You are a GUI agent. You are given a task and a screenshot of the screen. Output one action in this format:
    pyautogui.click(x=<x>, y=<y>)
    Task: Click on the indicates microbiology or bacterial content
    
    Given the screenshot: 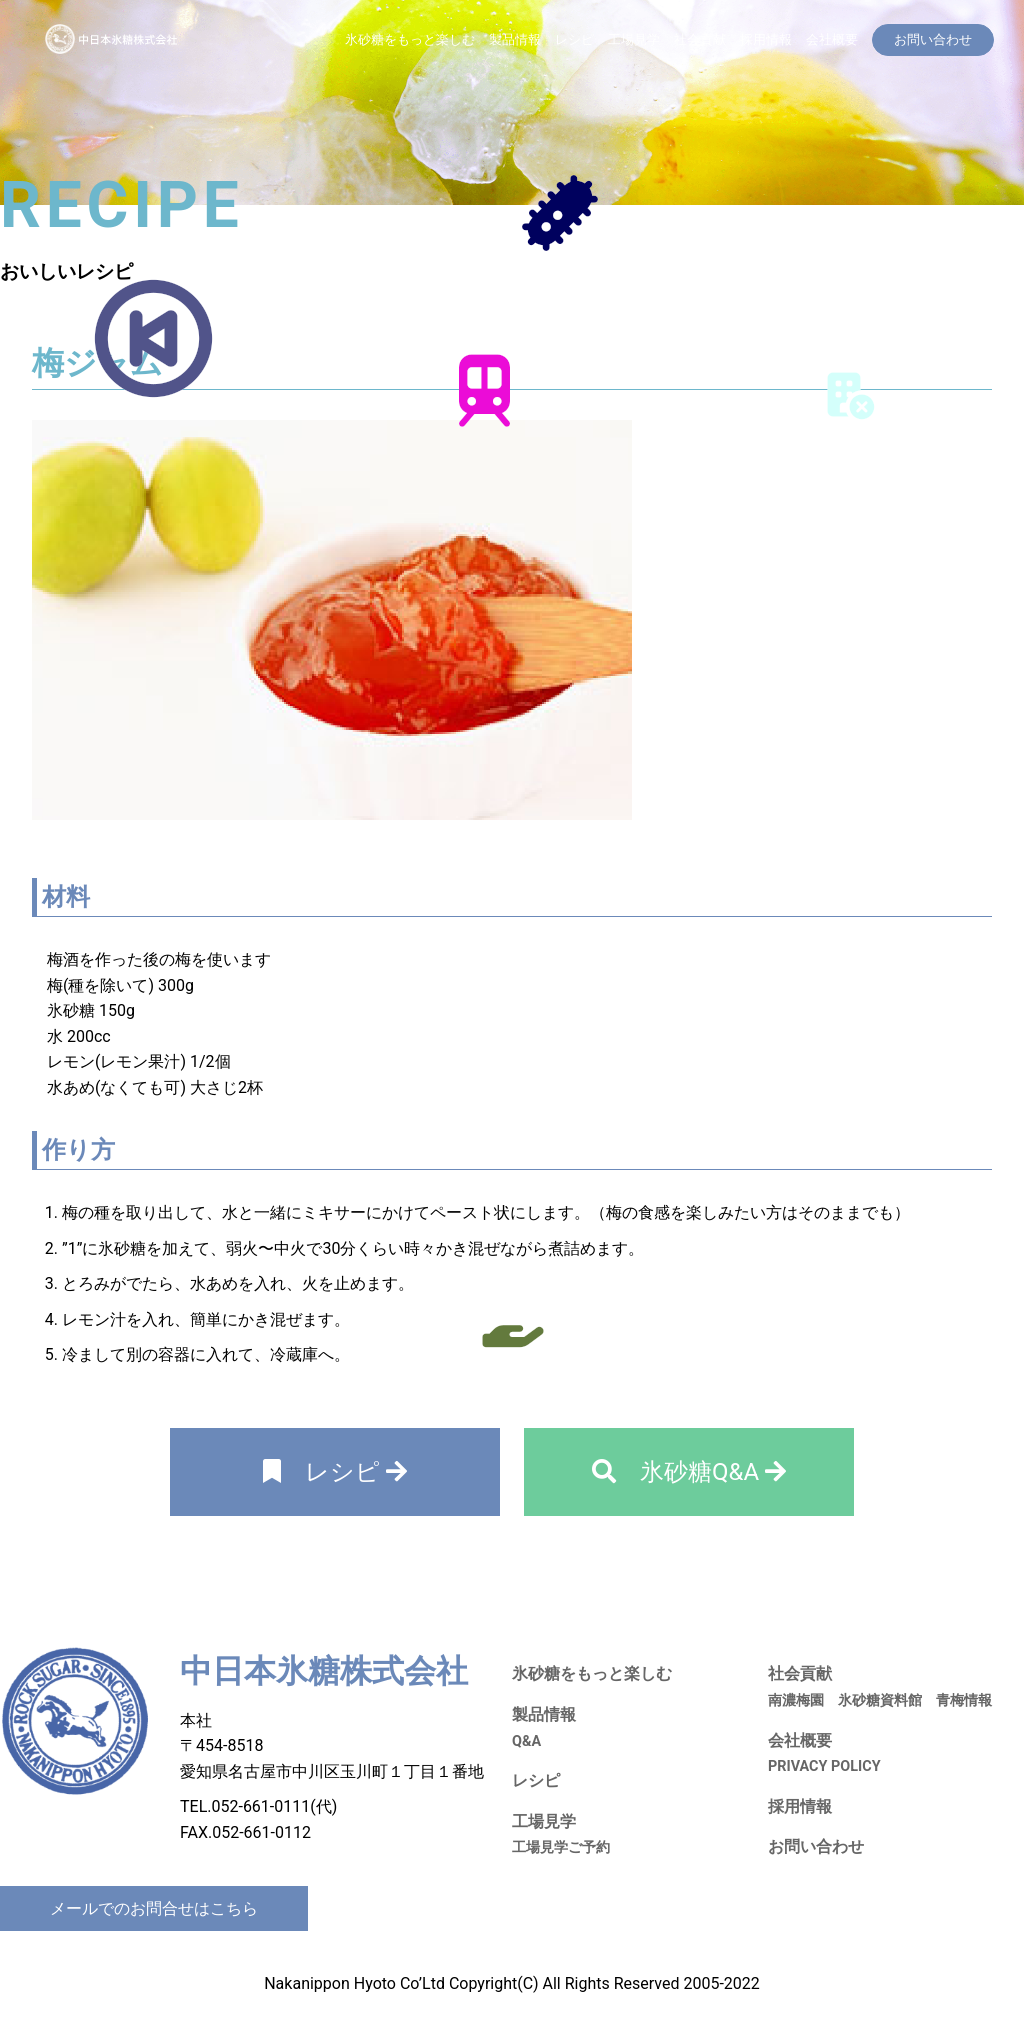 What is the action you would take?
    pyautogui.click(x=560, y=213)
    